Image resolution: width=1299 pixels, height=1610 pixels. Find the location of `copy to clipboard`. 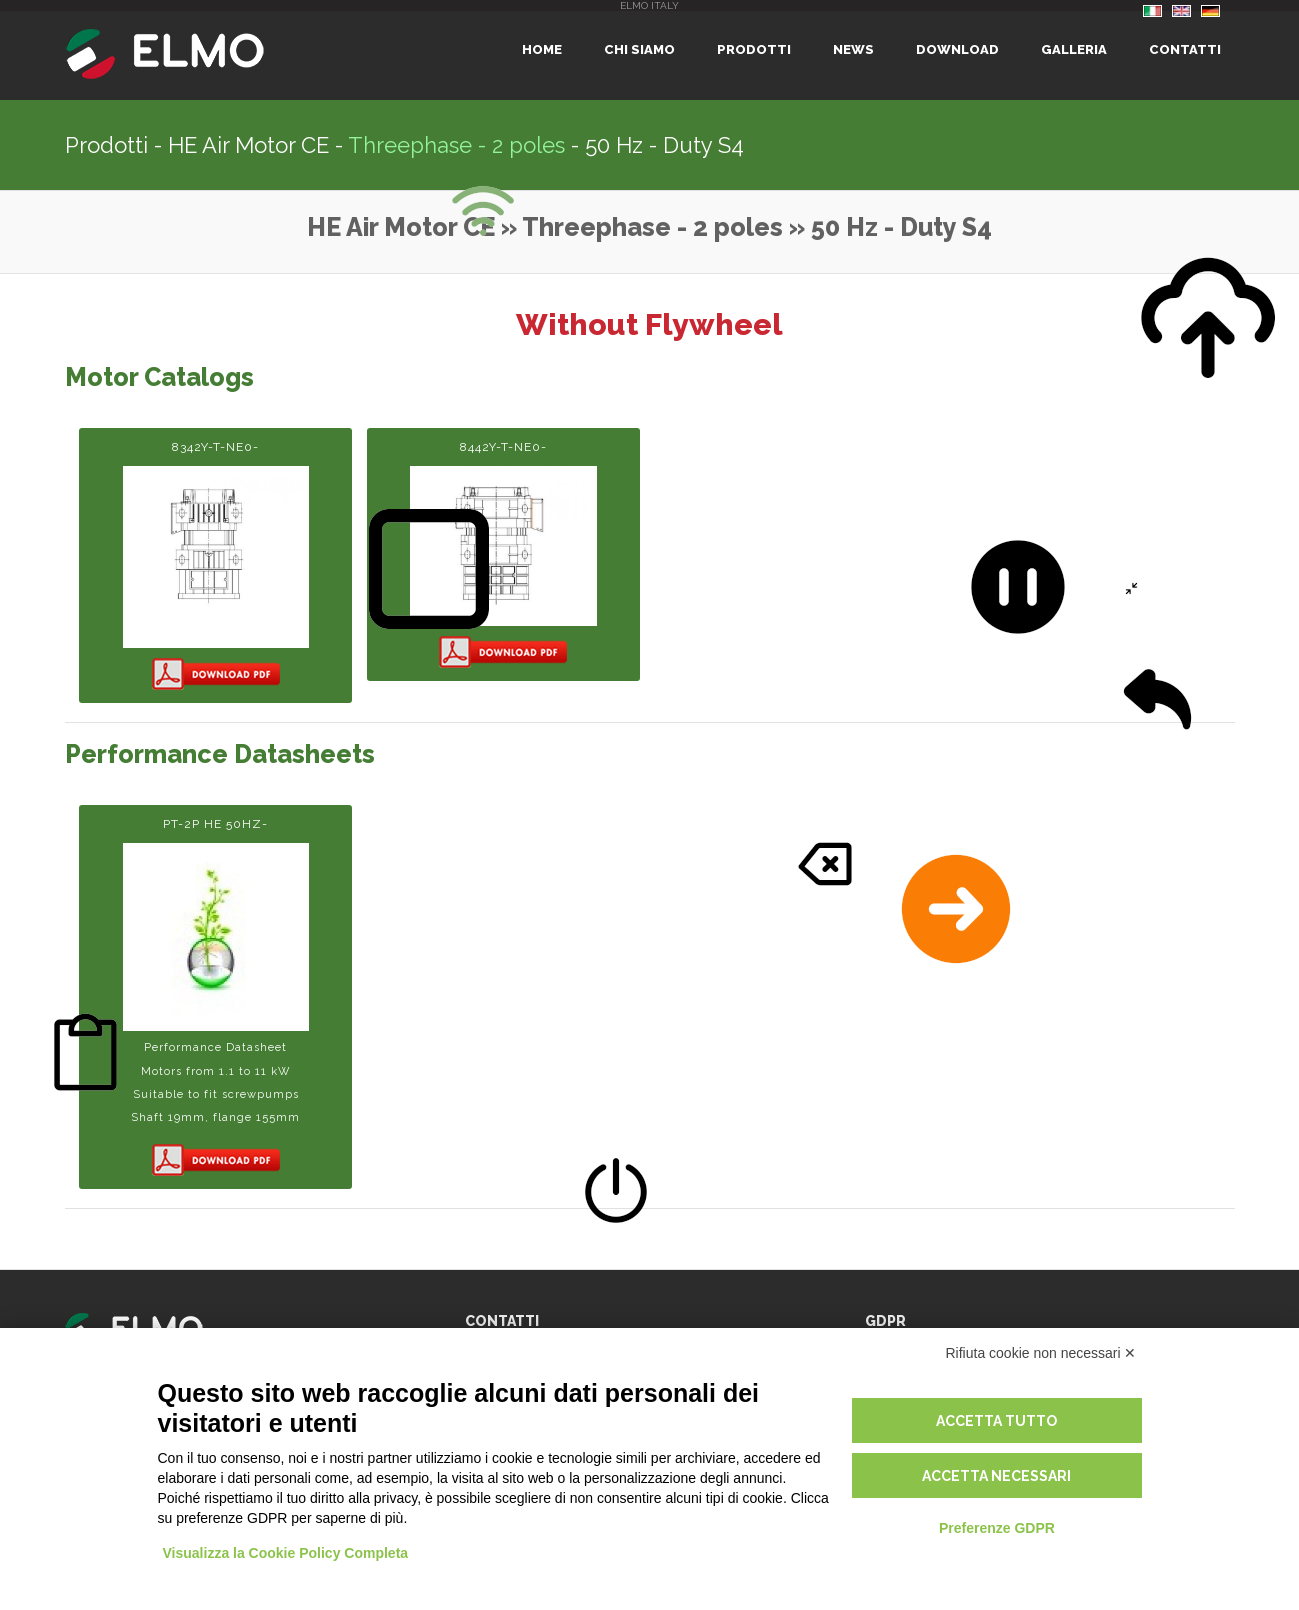

copy to clipboard is located at coordinates (85, 1053).